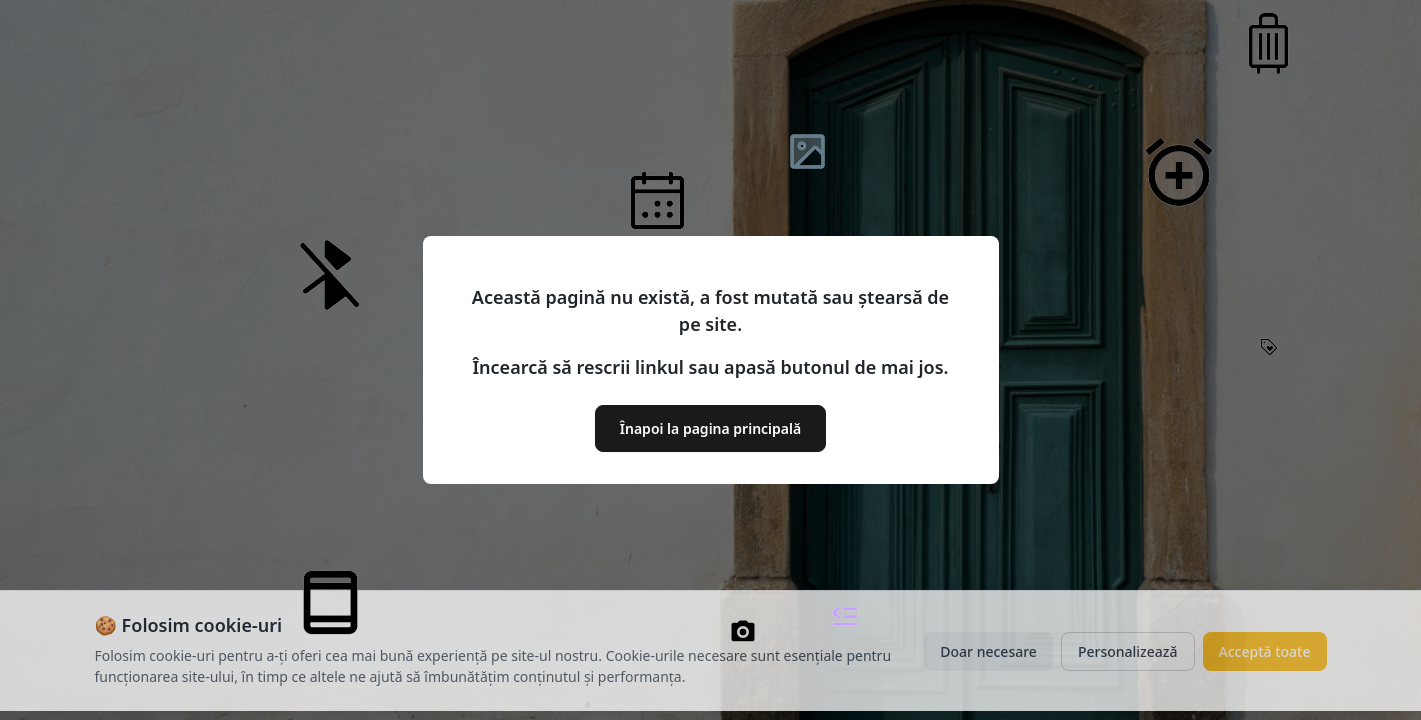  Describe the element at coordinates (1179, 172) in the screenshot. I see `add a new alarm` at that location.